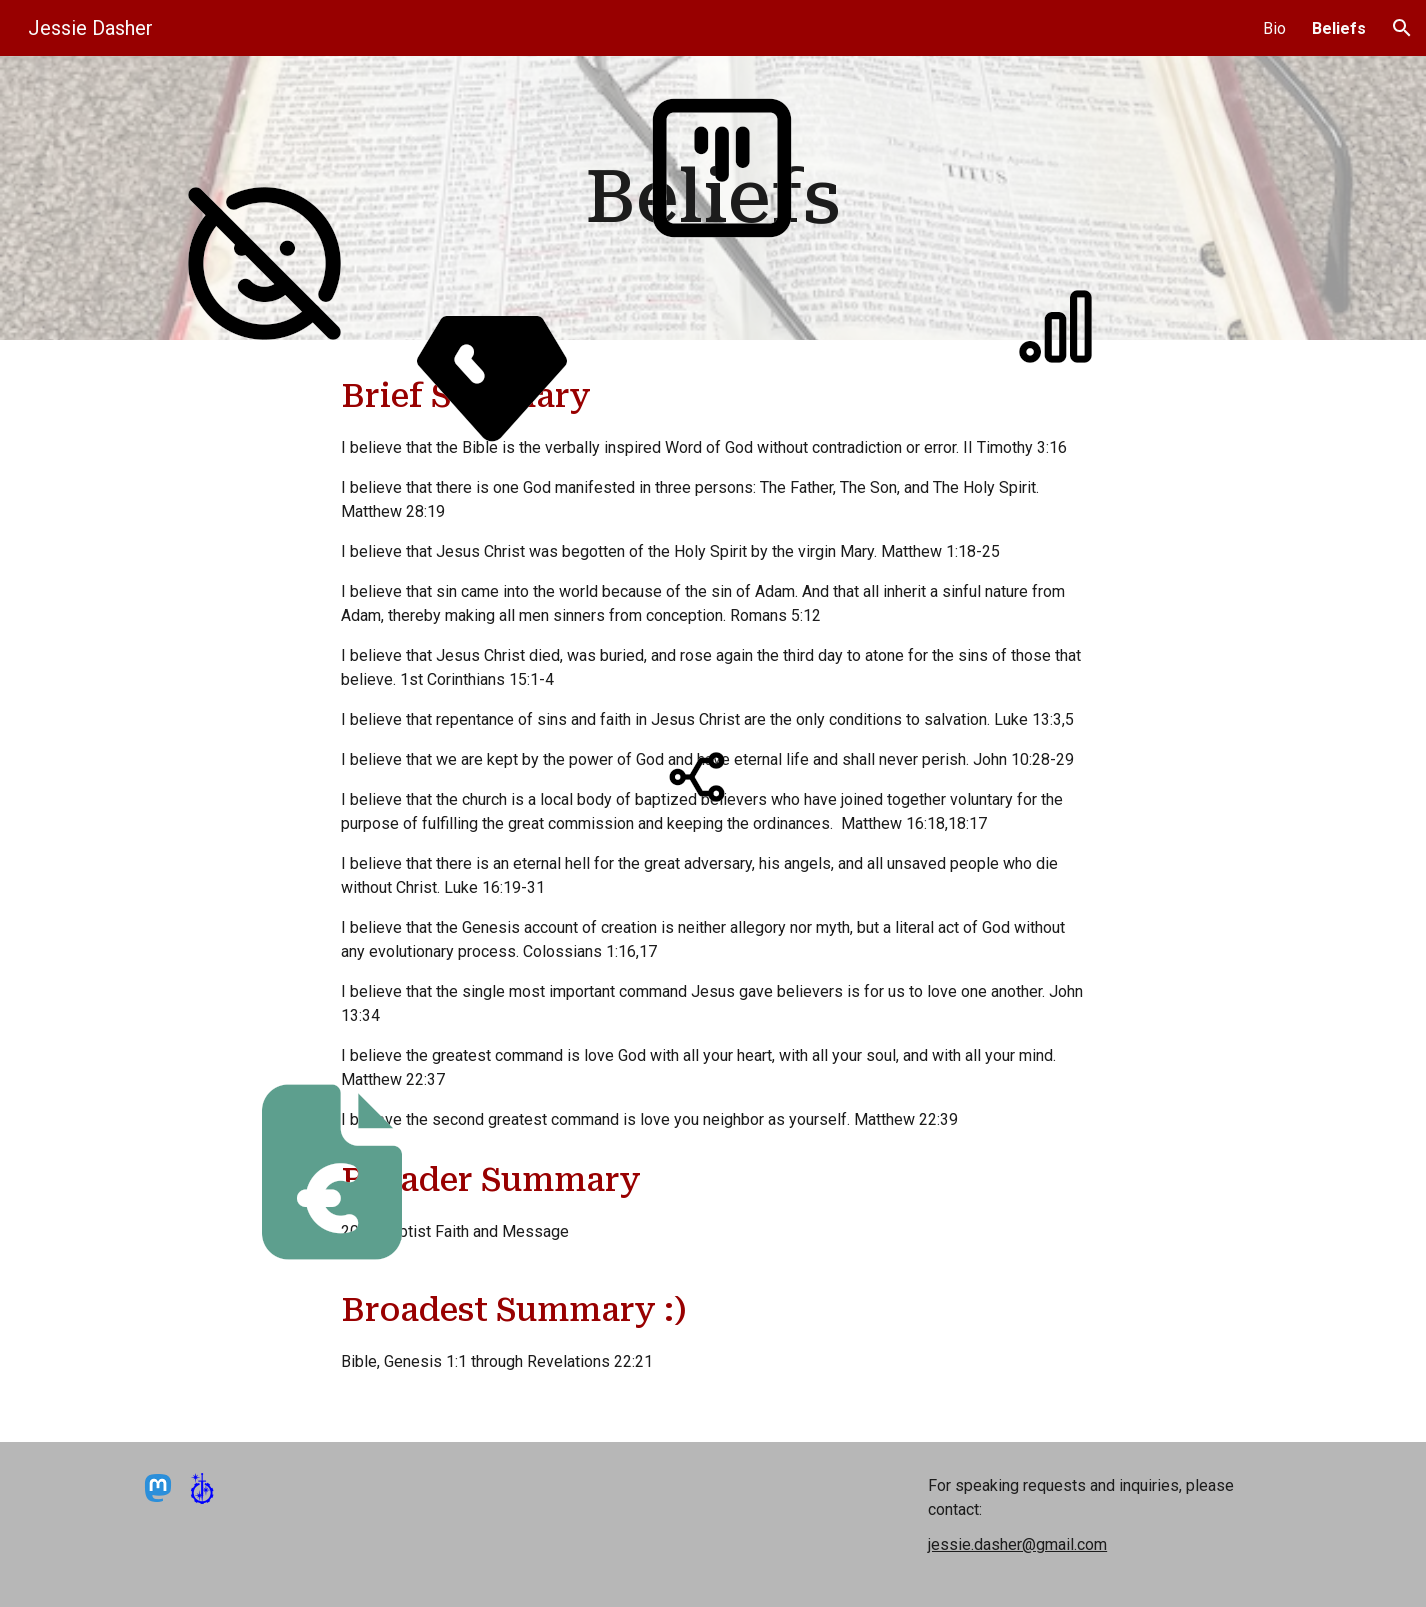 The height and width of the screenshot is (1607, 1426). I want to click on open Google Analytics dashboard, so click(1055, 326).